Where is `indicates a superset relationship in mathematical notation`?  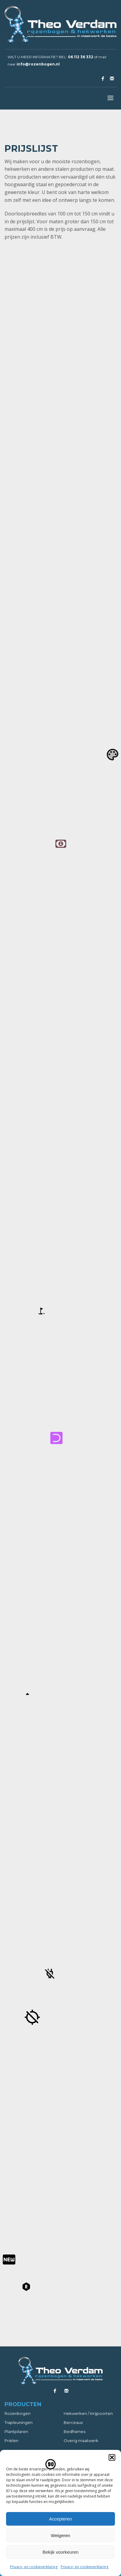 indicates a superset relationship in mathematical notation is located at coordinates (56, 1438).